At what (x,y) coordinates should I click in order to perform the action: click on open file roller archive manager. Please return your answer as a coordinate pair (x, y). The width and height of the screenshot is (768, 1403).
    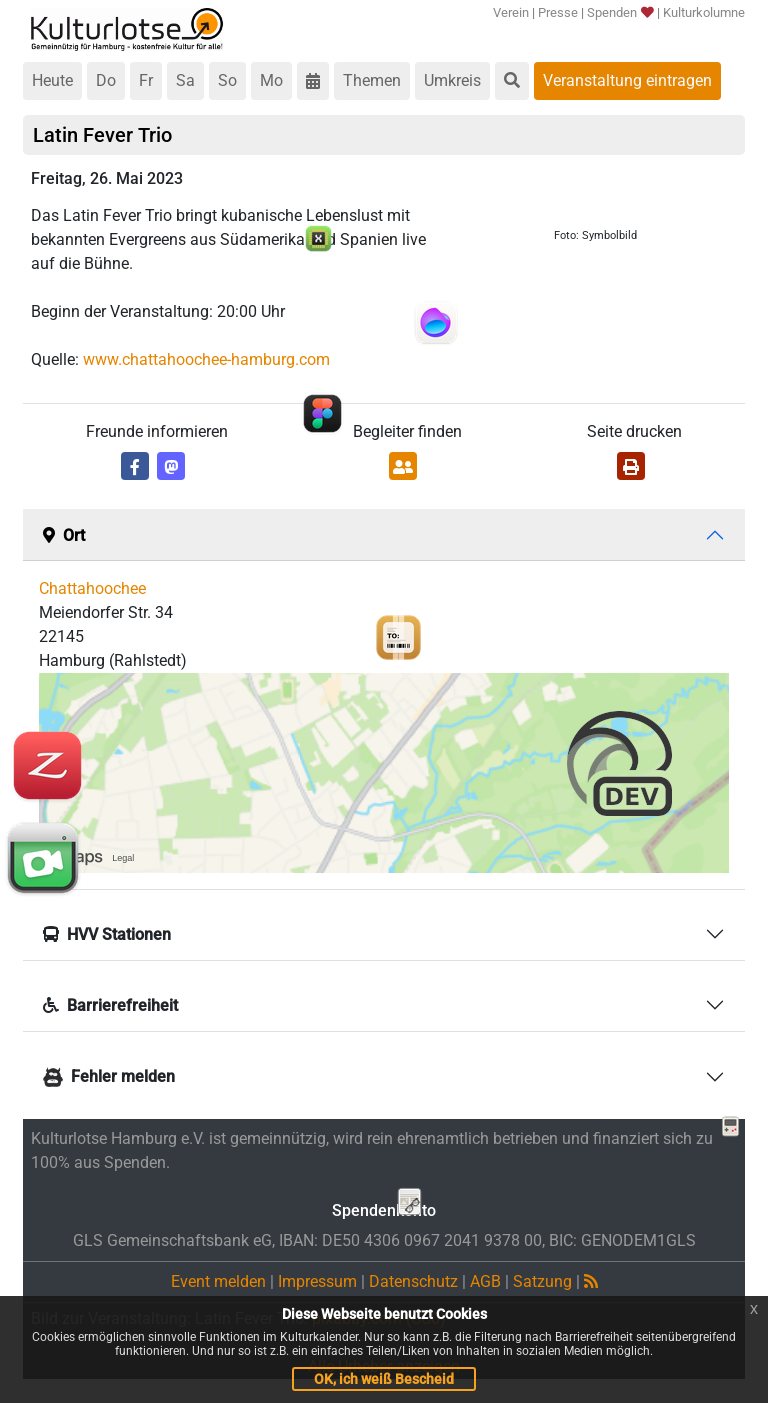
    Looking at the image, I should click on (398, 637).